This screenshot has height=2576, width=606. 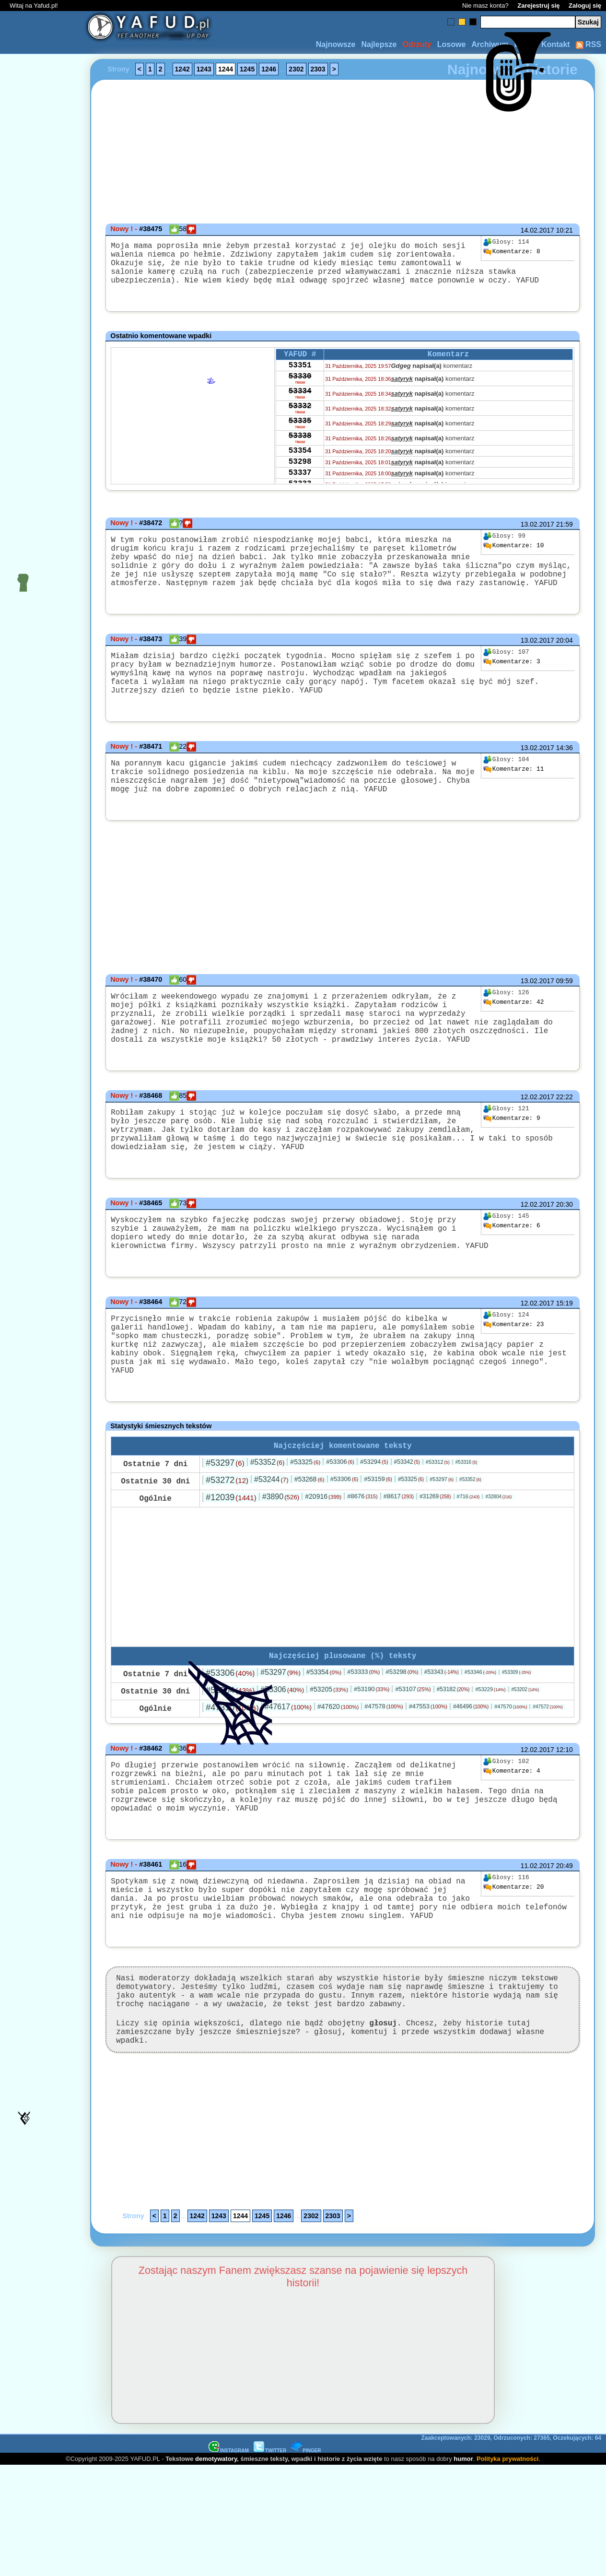 I want to click on indicates rebellion or protest theme, so click(x=23, y=583).